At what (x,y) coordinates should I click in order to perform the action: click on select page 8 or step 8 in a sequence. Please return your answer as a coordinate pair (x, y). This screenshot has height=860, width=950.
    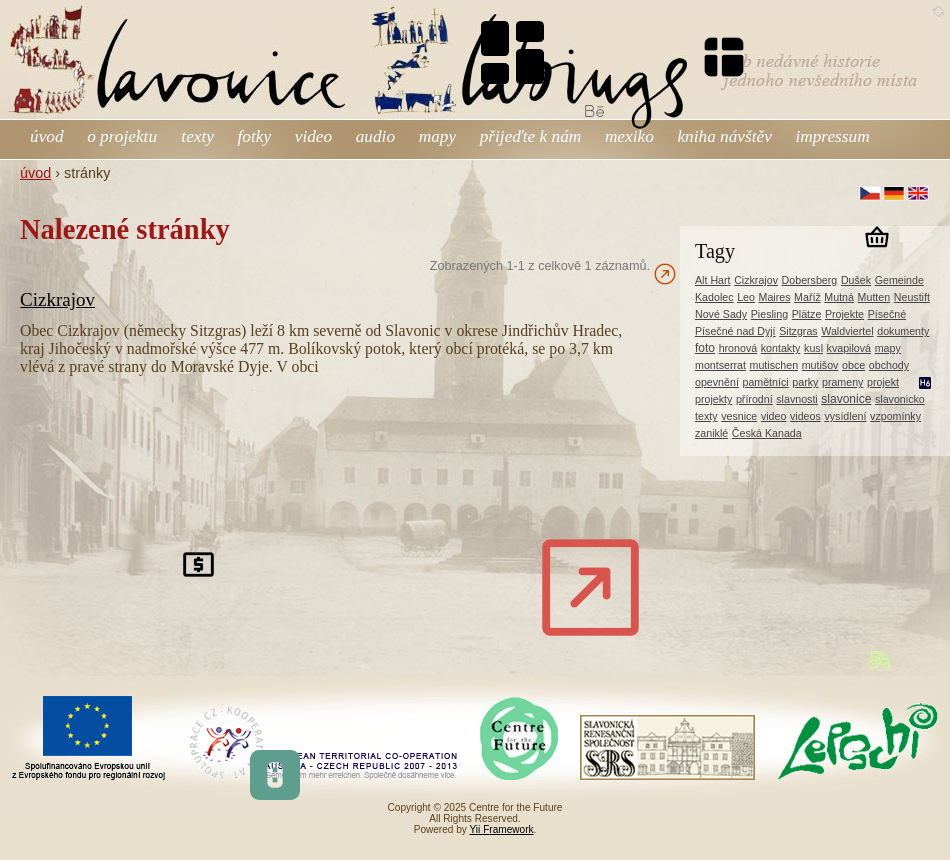
    Looking at the image, I should click on (275, 775).